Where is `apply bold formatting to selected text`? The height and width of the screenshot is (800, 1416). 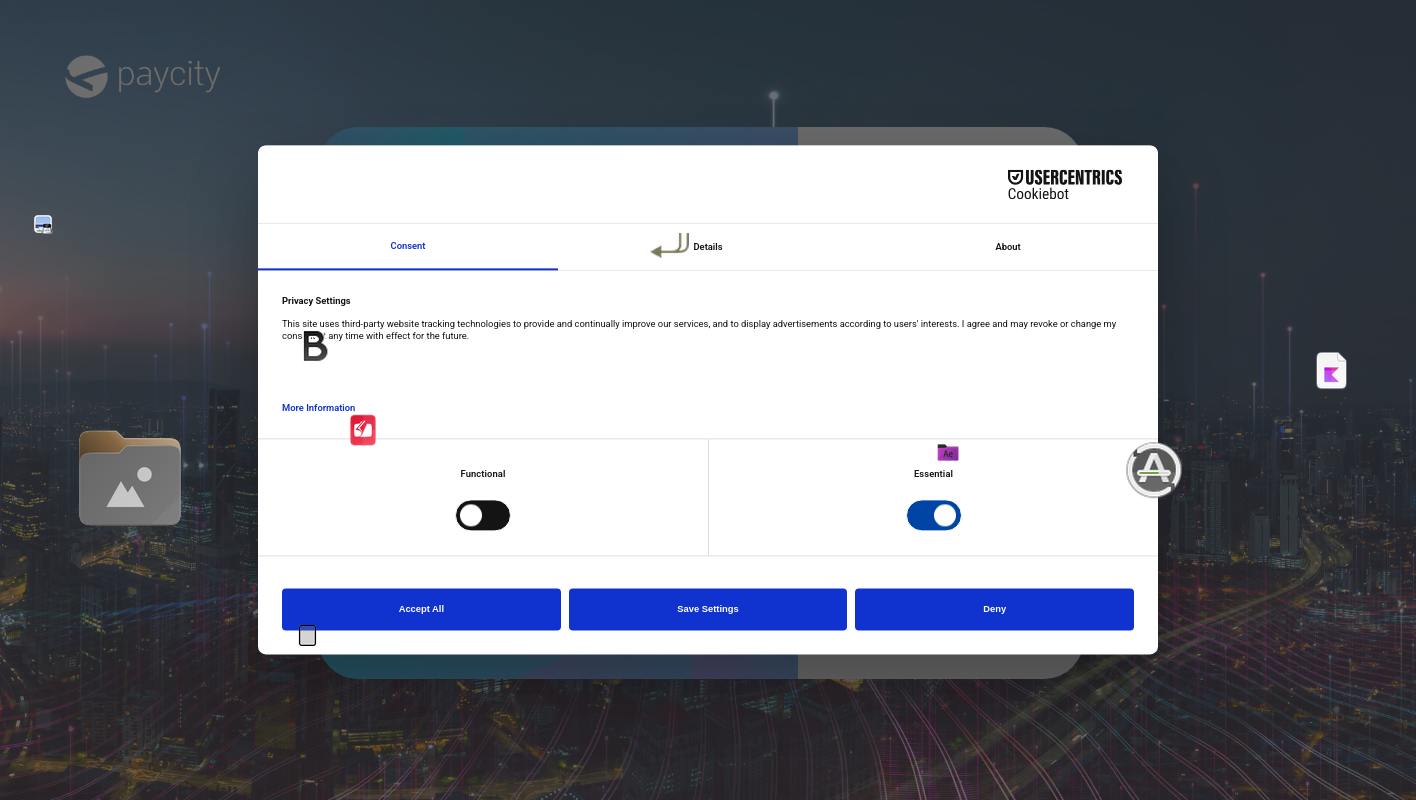 apply bold formatting to selected text is located at coordinates (315, 346).